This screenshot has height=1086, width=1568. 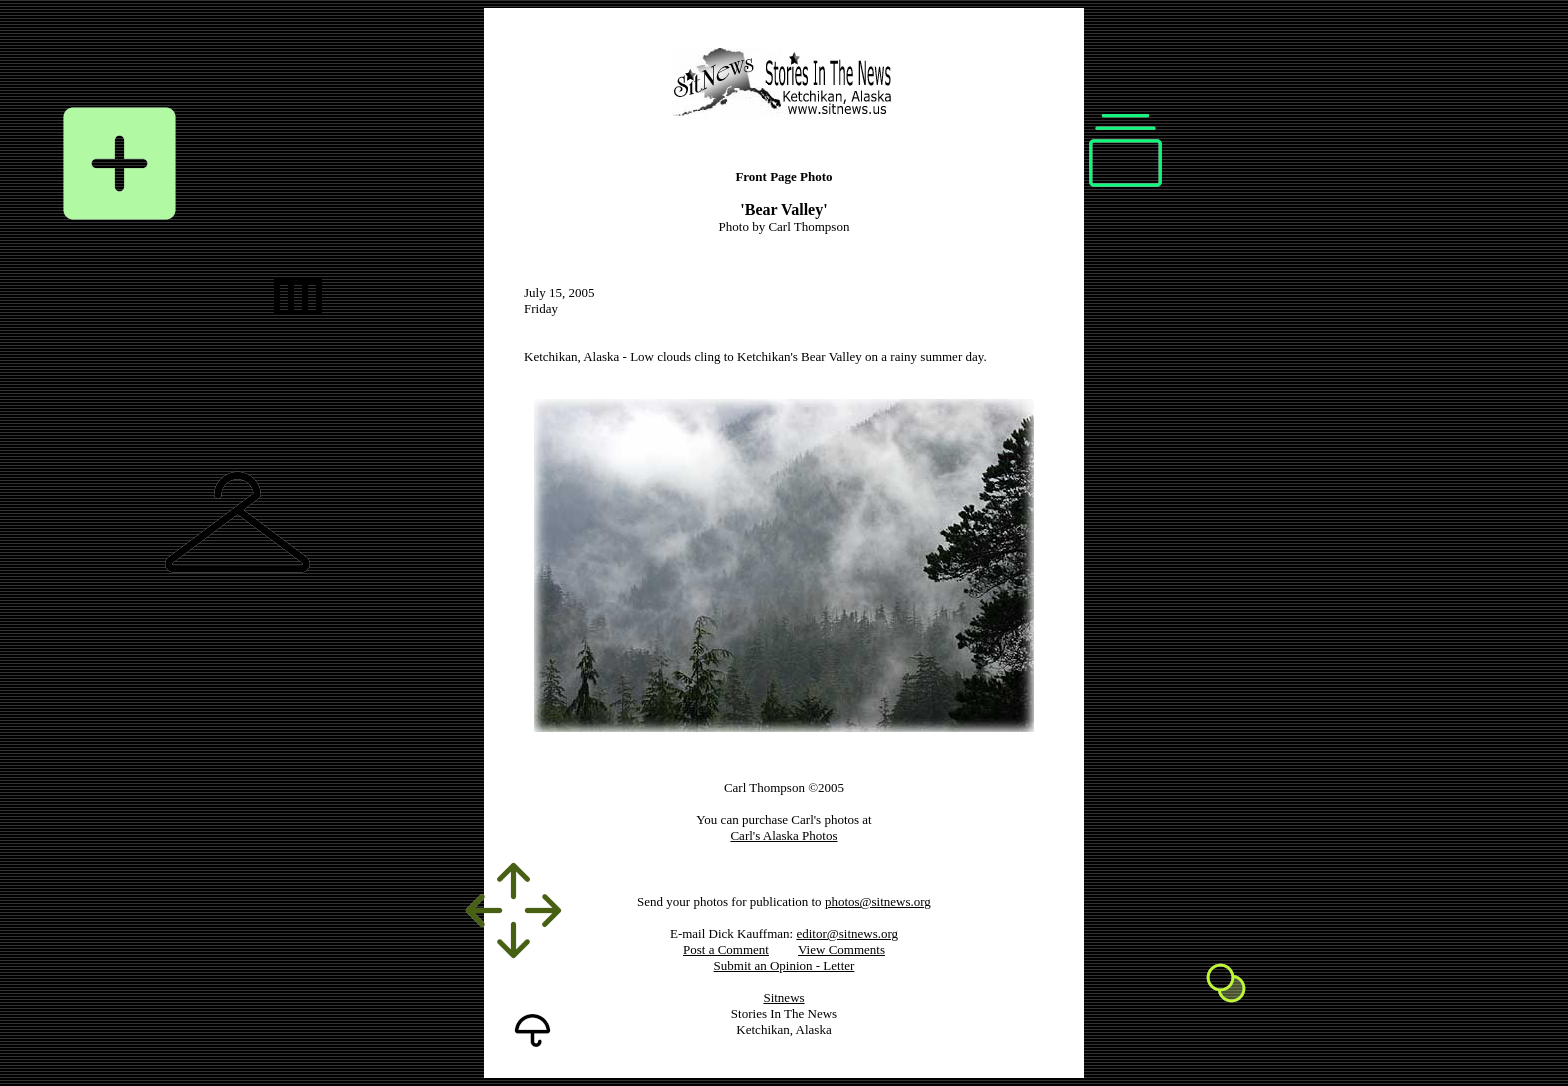 I want to click on switch to column view layout, so click(x=296, y=298).